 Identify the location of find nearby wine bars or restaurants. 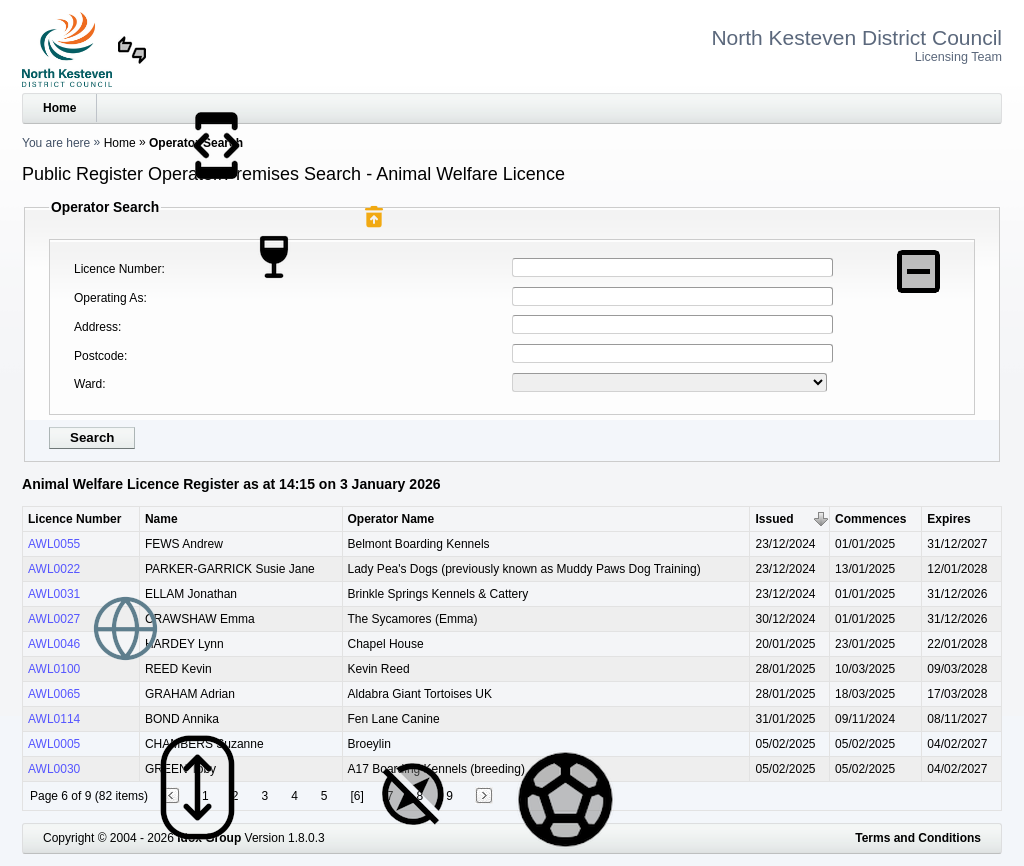
(274, 257).